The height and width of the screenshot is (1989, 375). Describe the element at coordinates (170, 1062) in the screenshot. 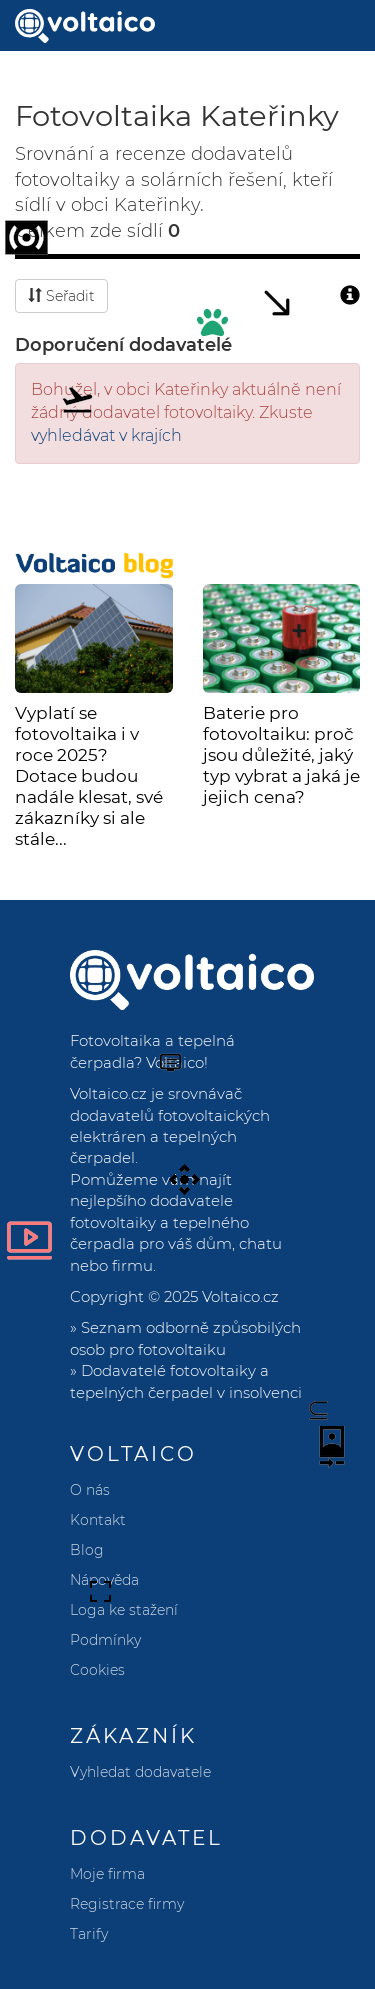

I see `access DVR or recorded content` at that location.